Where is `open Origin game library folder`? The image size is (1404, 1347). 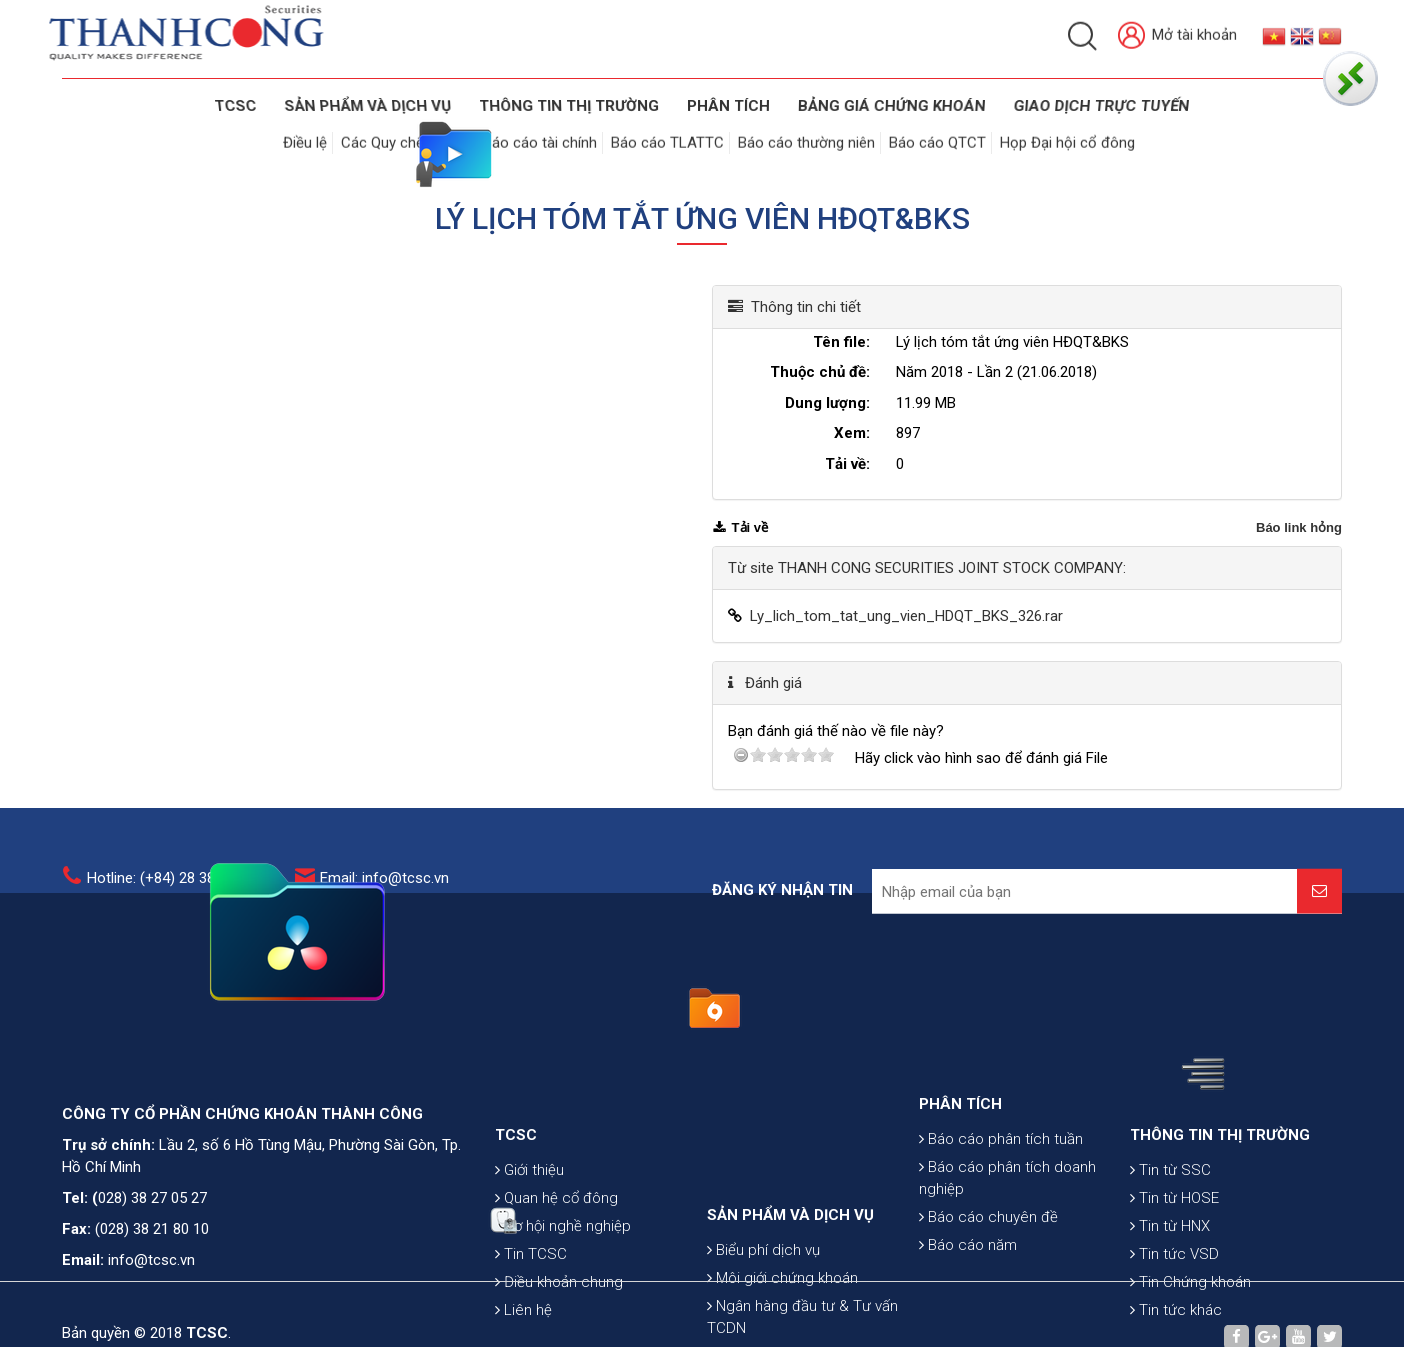 open Origin game library folder is located at coordinates (714, 1009).